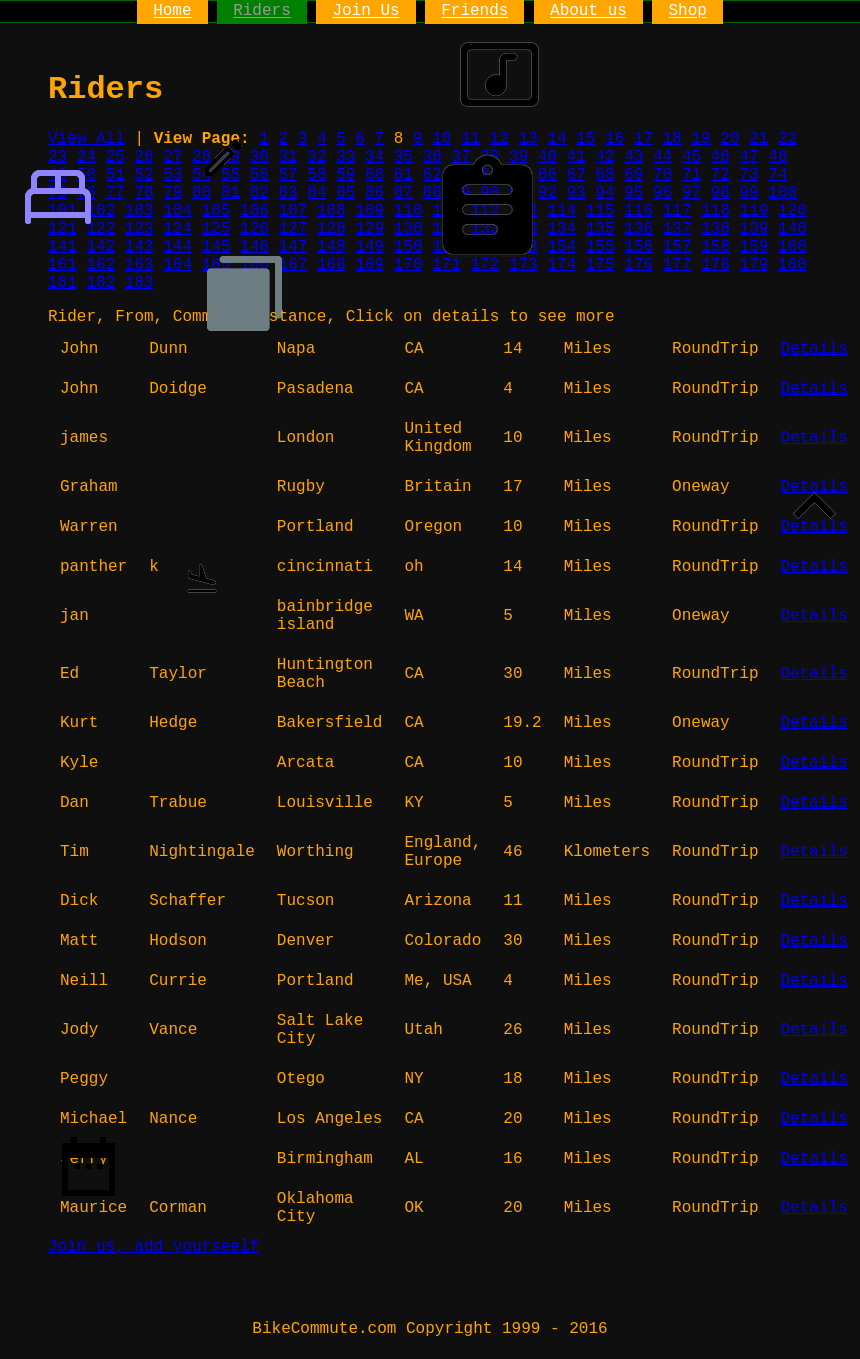  I want to click on collapse an expanded section or menu, so click(814, 506).